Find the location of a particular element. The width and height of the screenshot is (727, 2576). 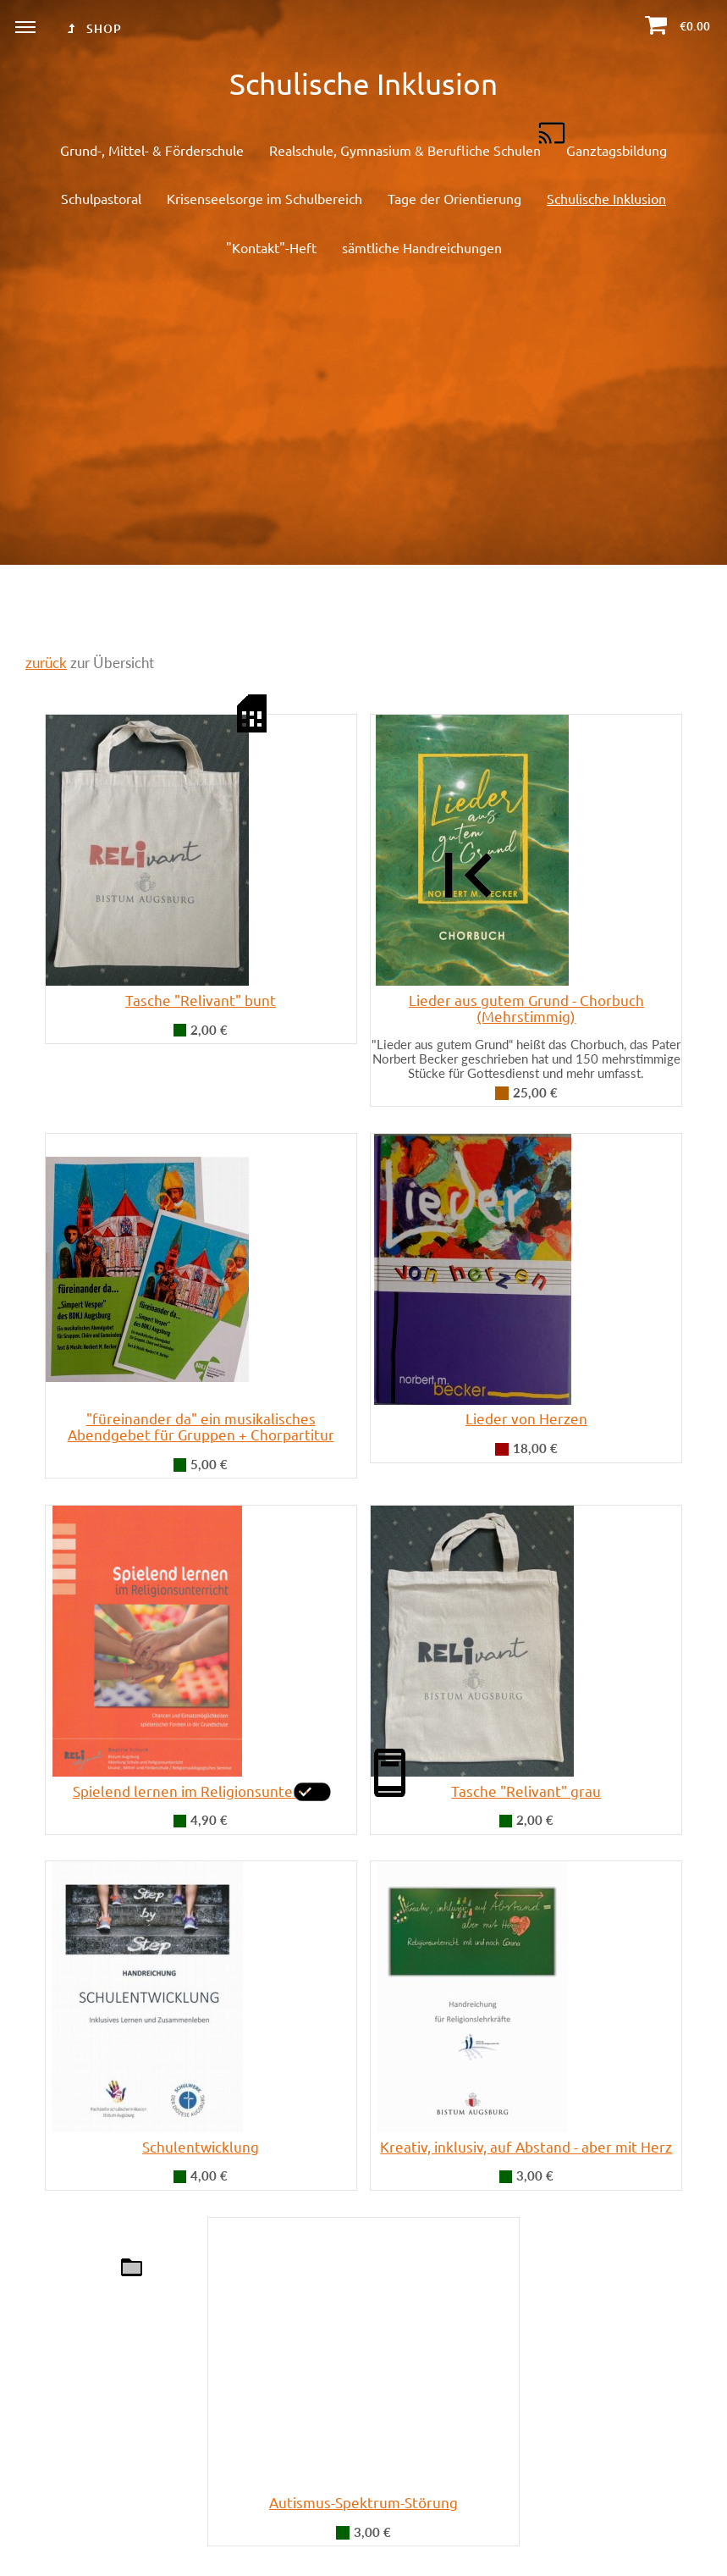

toggle setting enabled or active is located at coordinates (312, 1792).